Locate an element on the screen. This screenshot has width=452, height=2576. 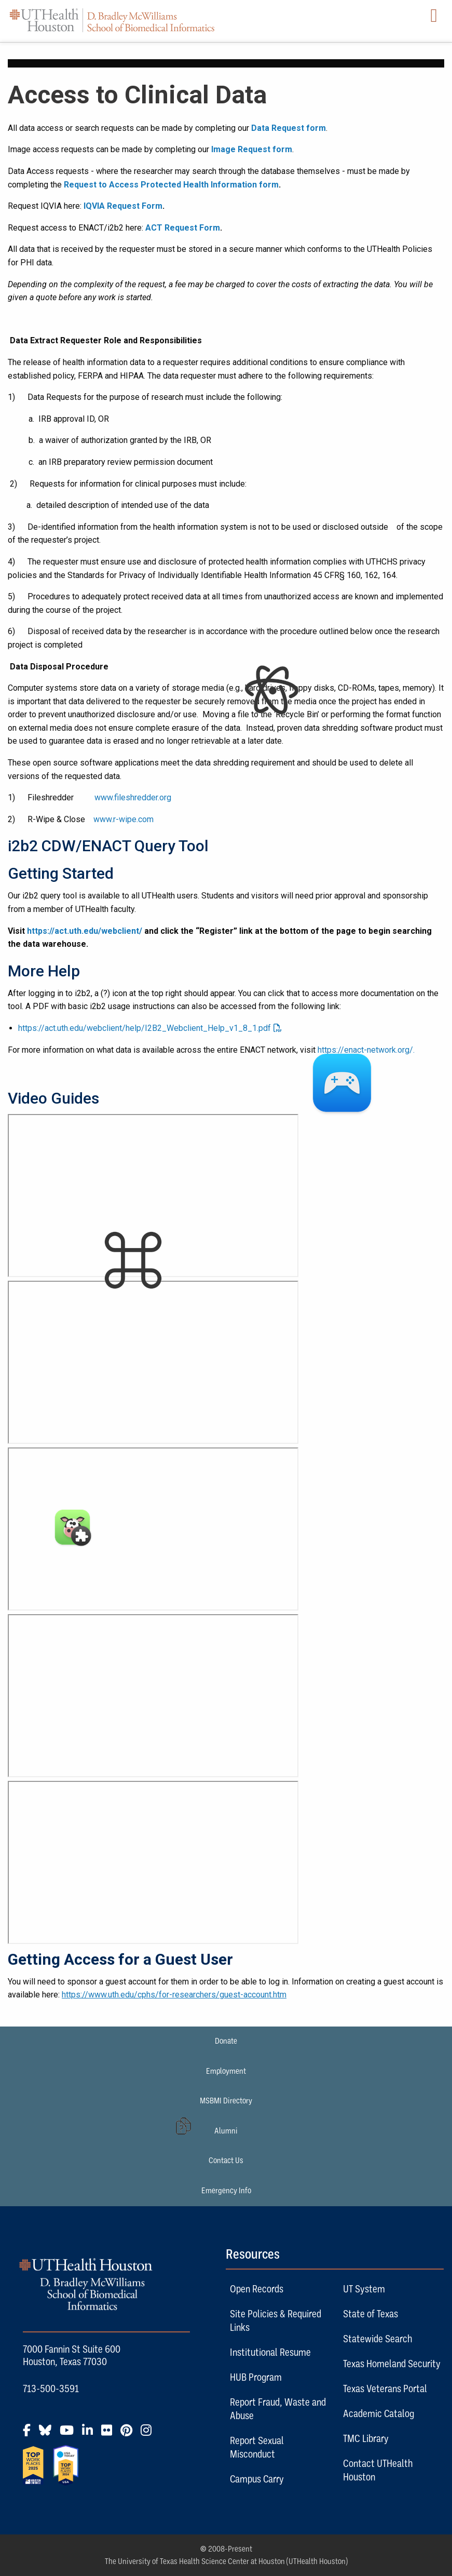
access frequently asked questions is located at coordinates (183, 2126).